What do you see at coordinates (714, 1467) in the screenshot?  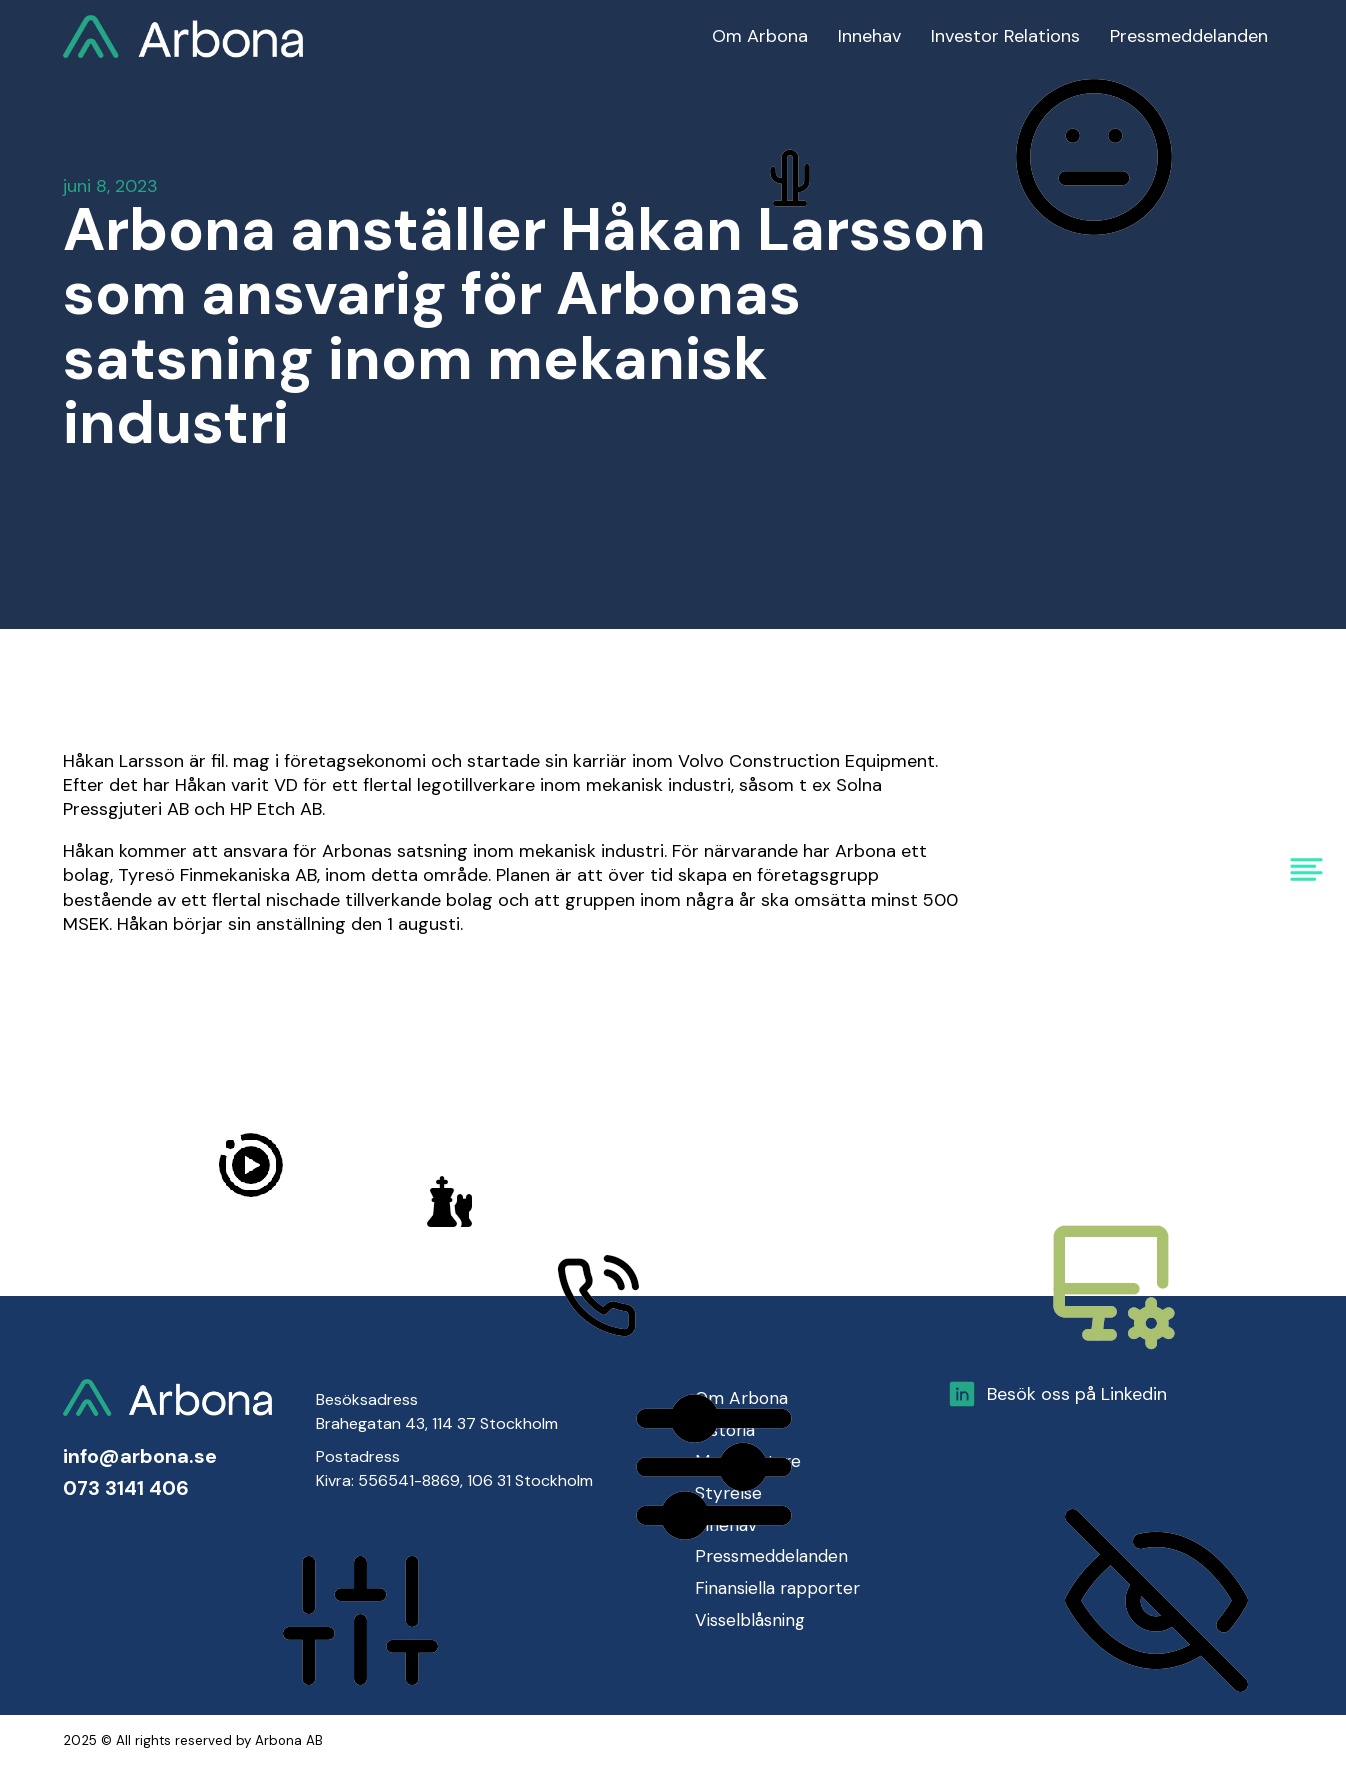 I see `adjust settings or preferences` at bounding box center [714, 1467].